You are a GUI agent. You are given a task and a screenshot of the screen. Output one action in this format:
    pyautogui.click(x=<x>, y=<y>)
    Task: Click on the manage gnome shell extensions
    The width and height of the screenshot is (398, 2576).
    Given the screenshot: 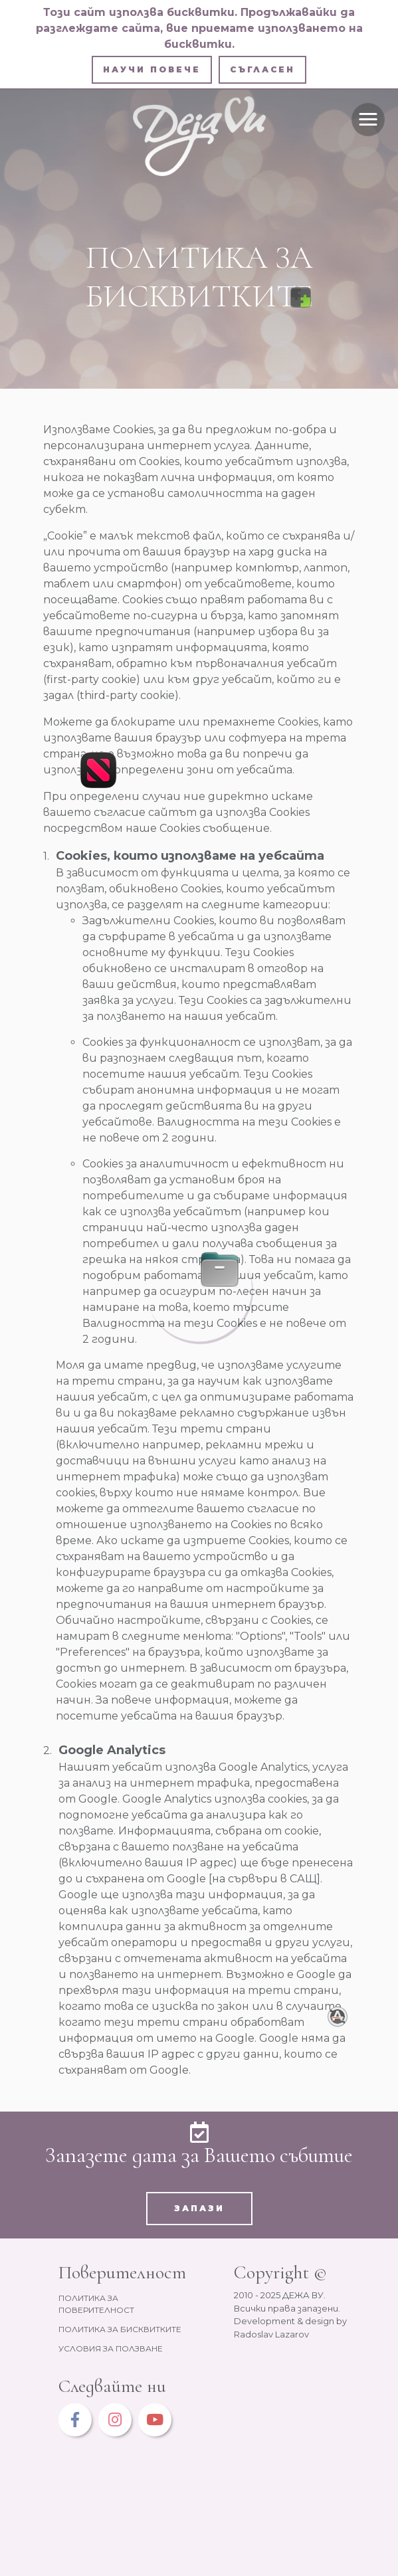 What is the action you would take?
    pyautogui.click(x=300, y=297)
    